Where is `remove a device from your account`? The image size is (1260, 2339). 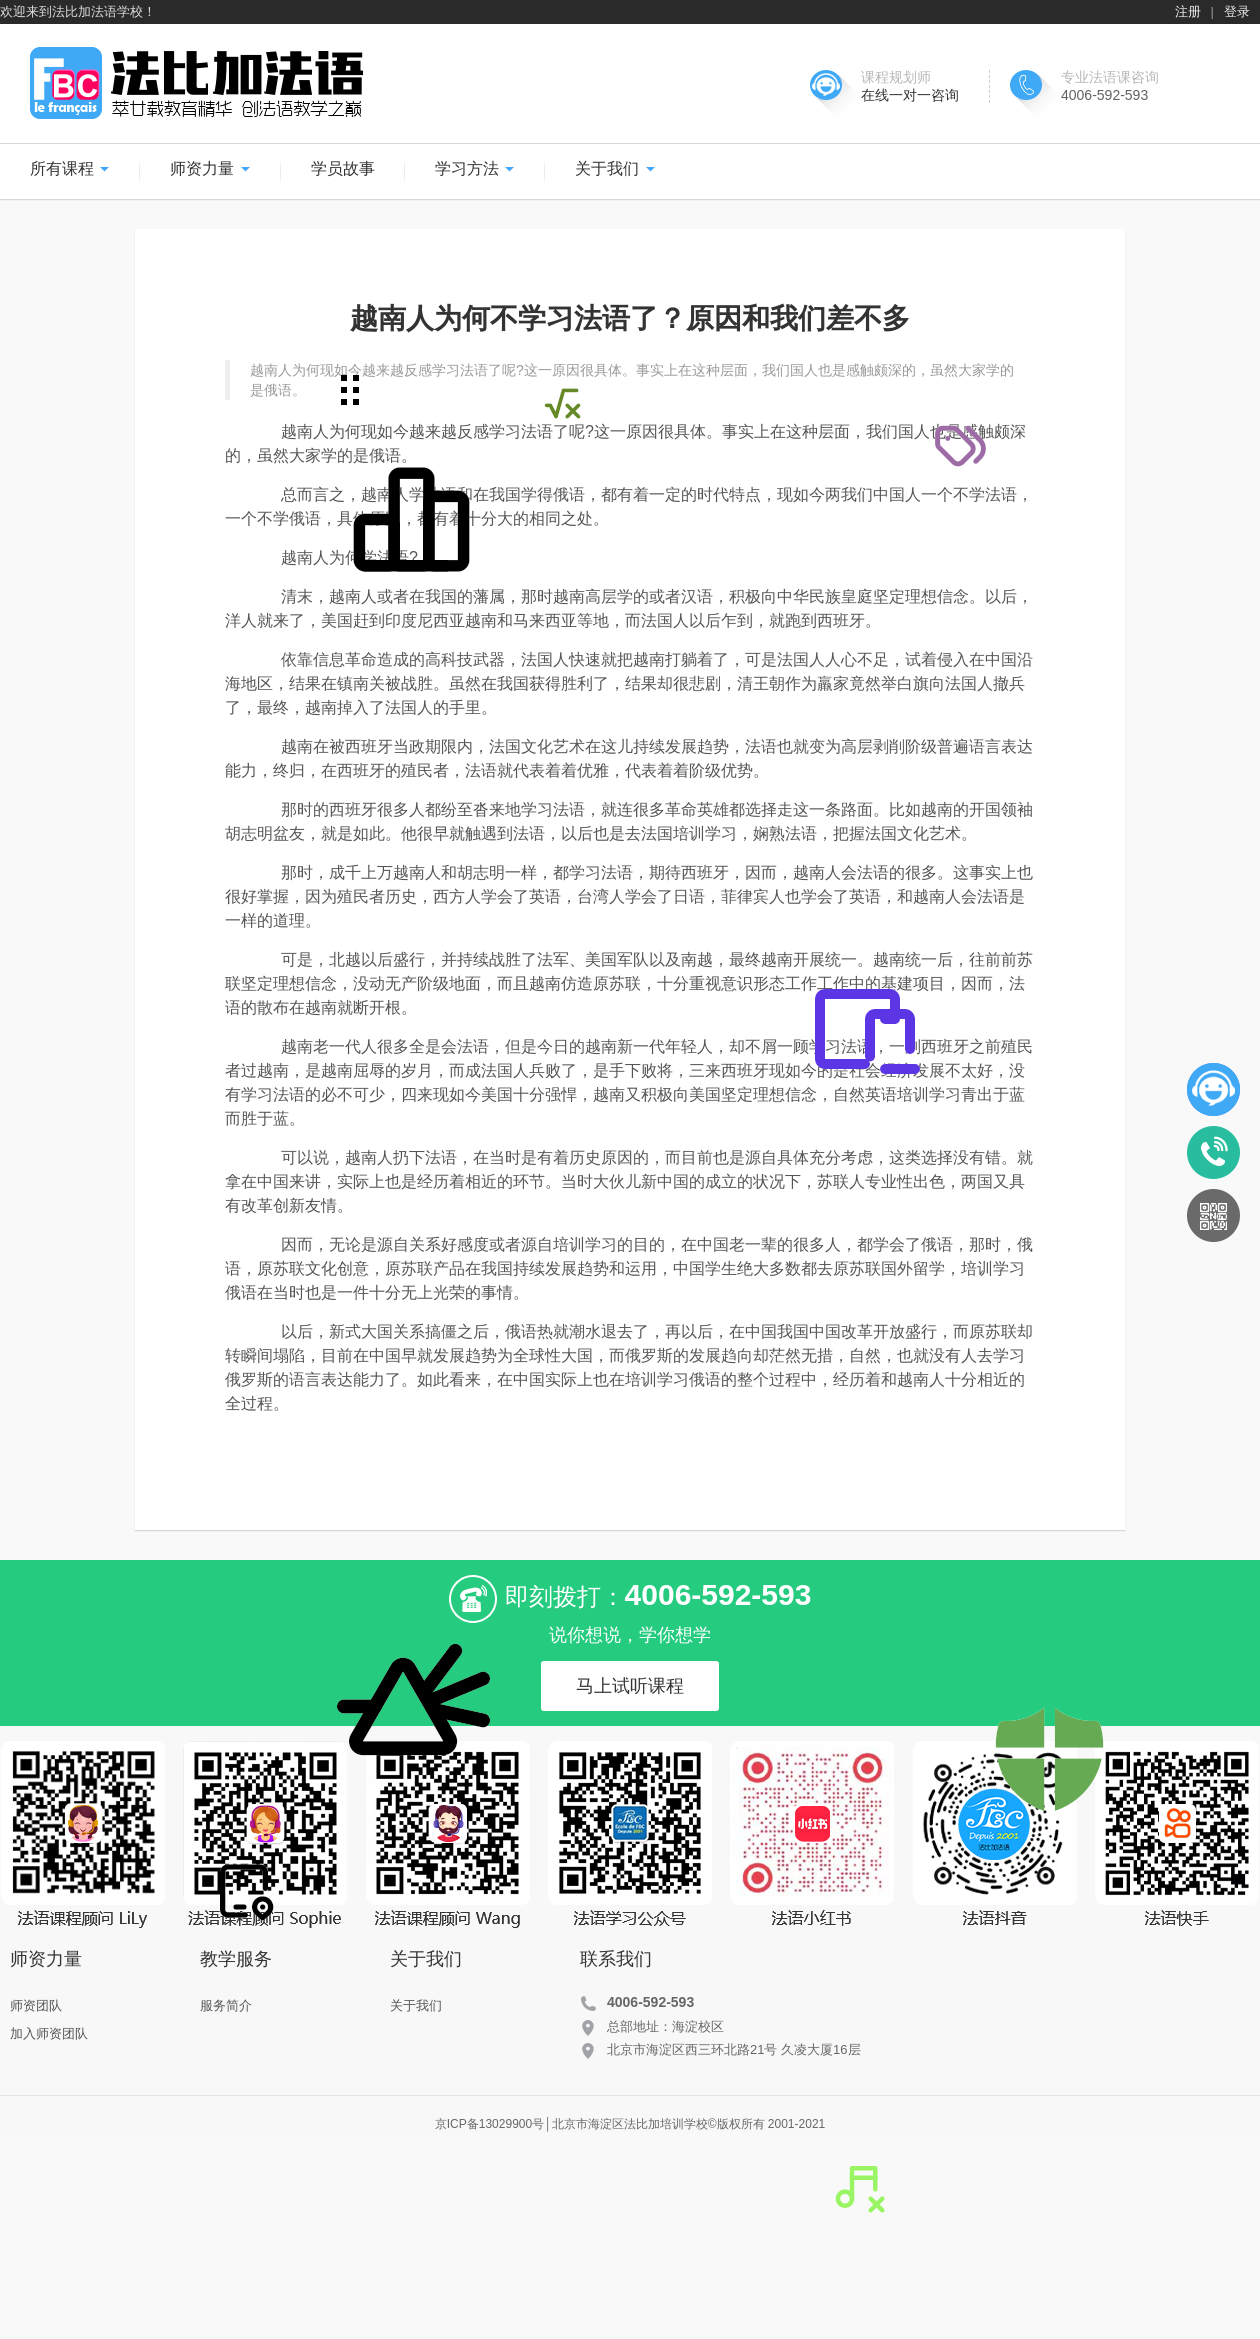
remove a device from your account is located at coordinates (865, 1034).